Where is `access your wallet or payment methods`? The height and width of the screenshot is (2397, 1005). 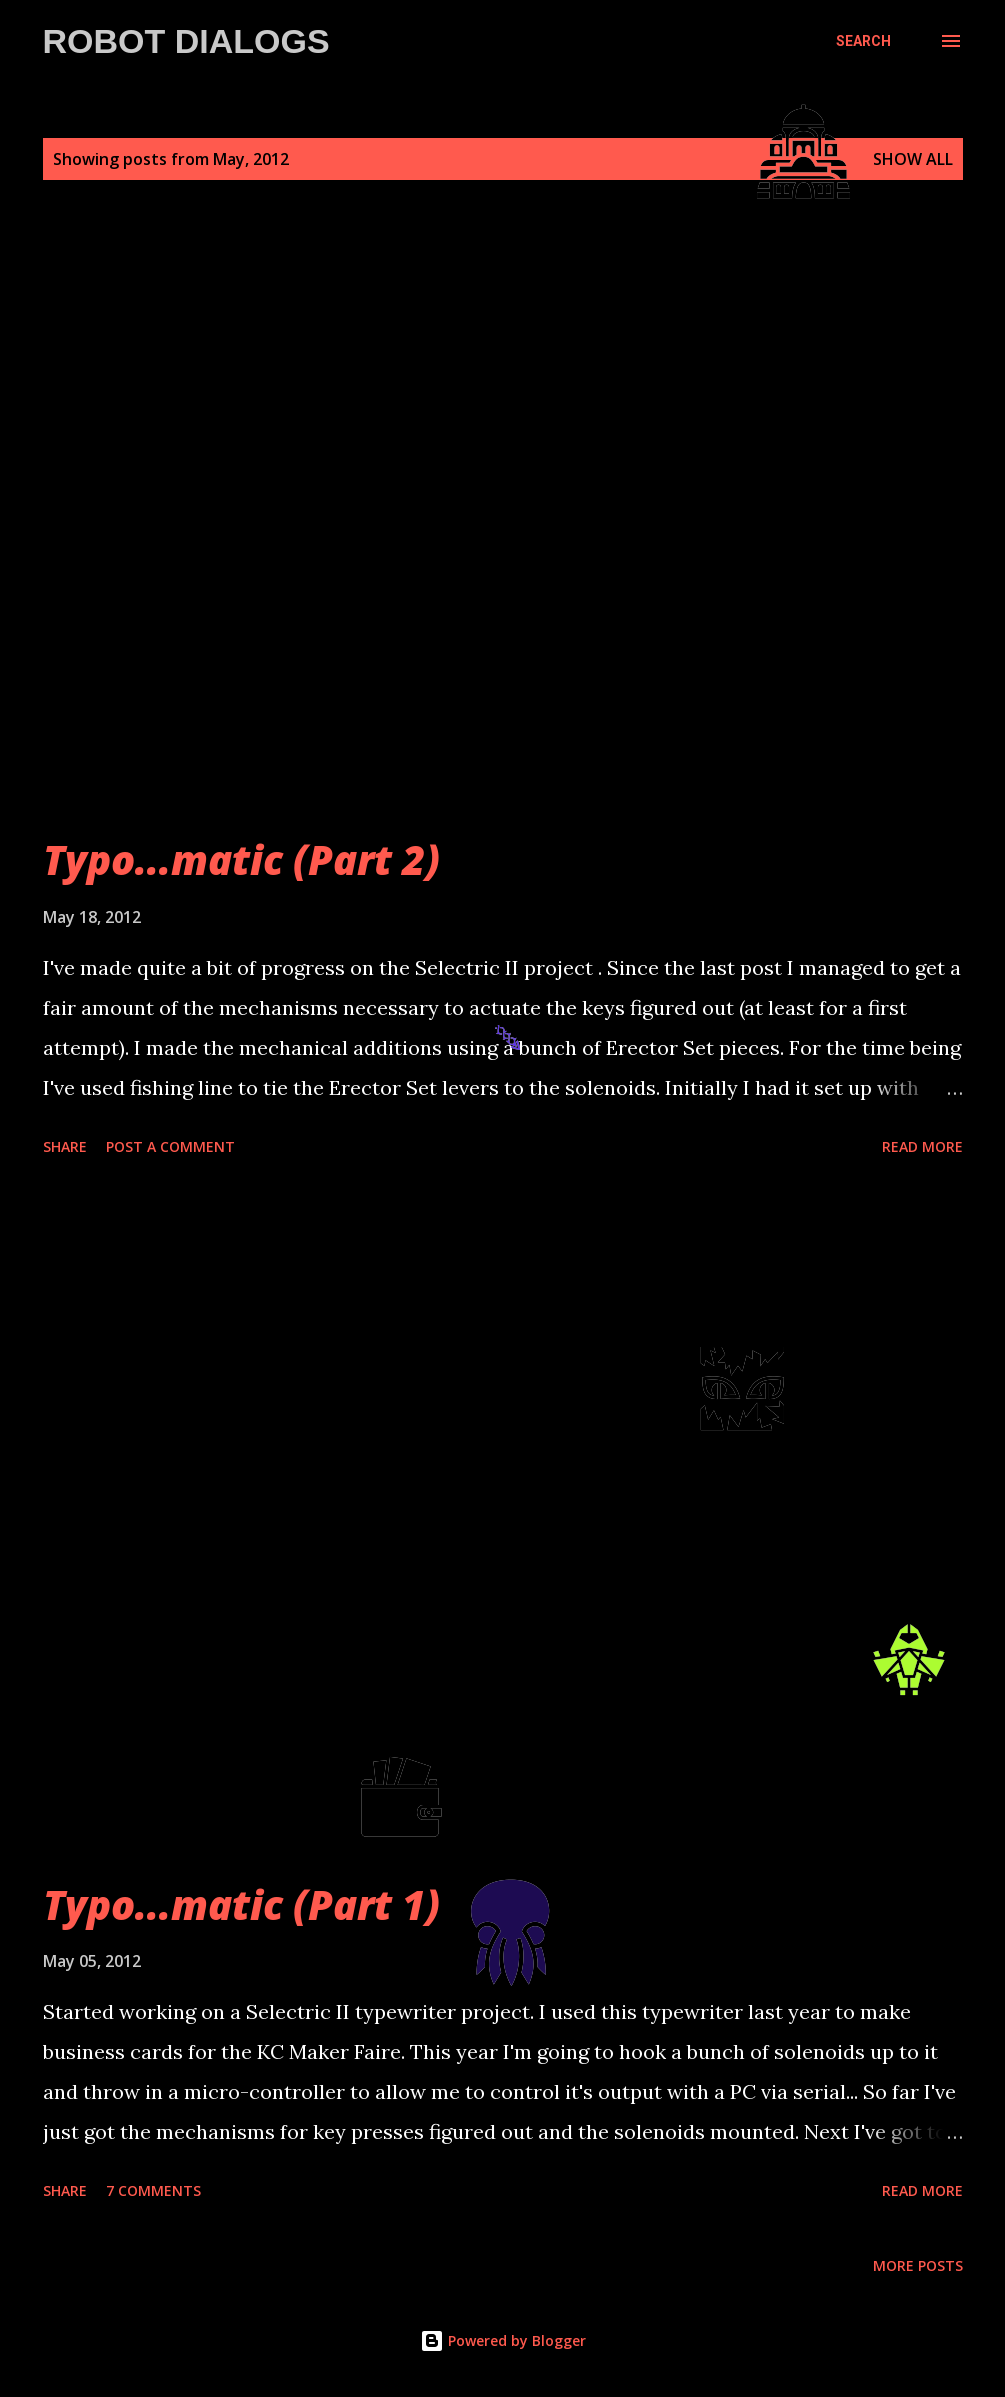 access your wallet or payment methods is located at coordinates (400, 1798).